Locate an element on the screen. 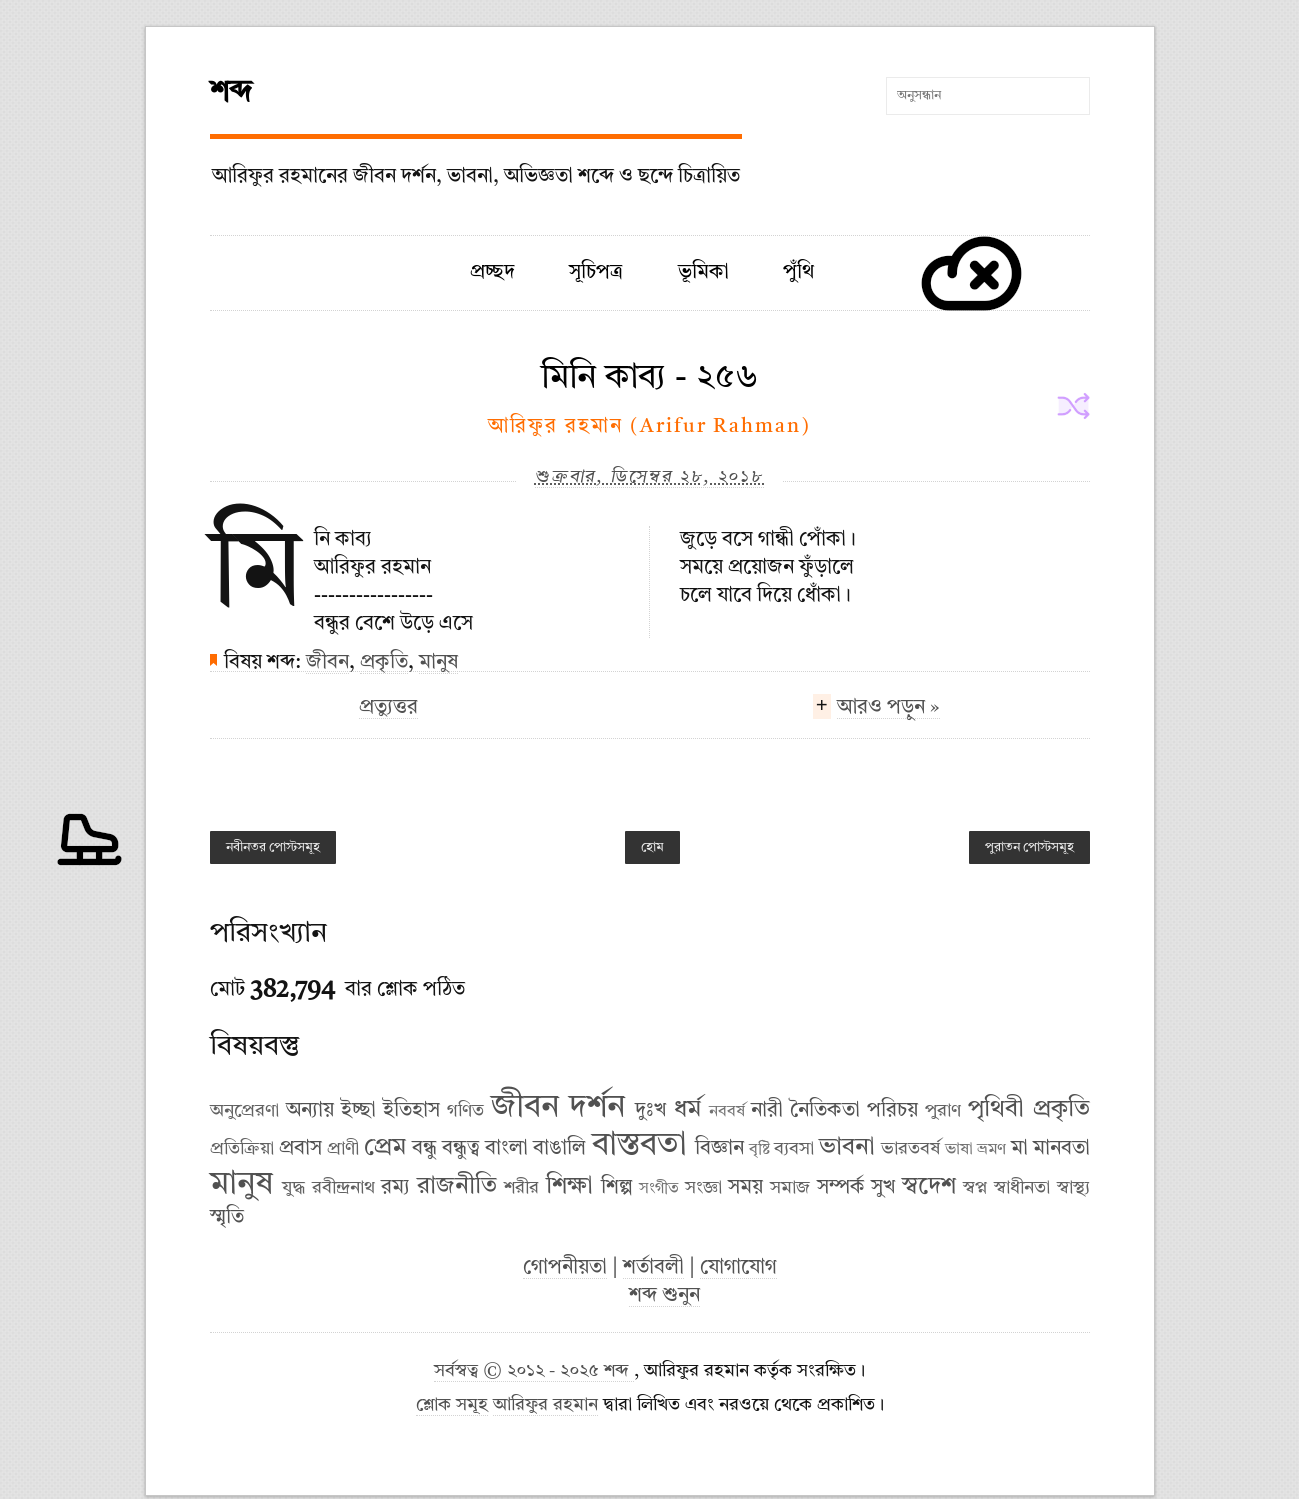  view ice skating activities or rinks is located at coordinates (89, 839).